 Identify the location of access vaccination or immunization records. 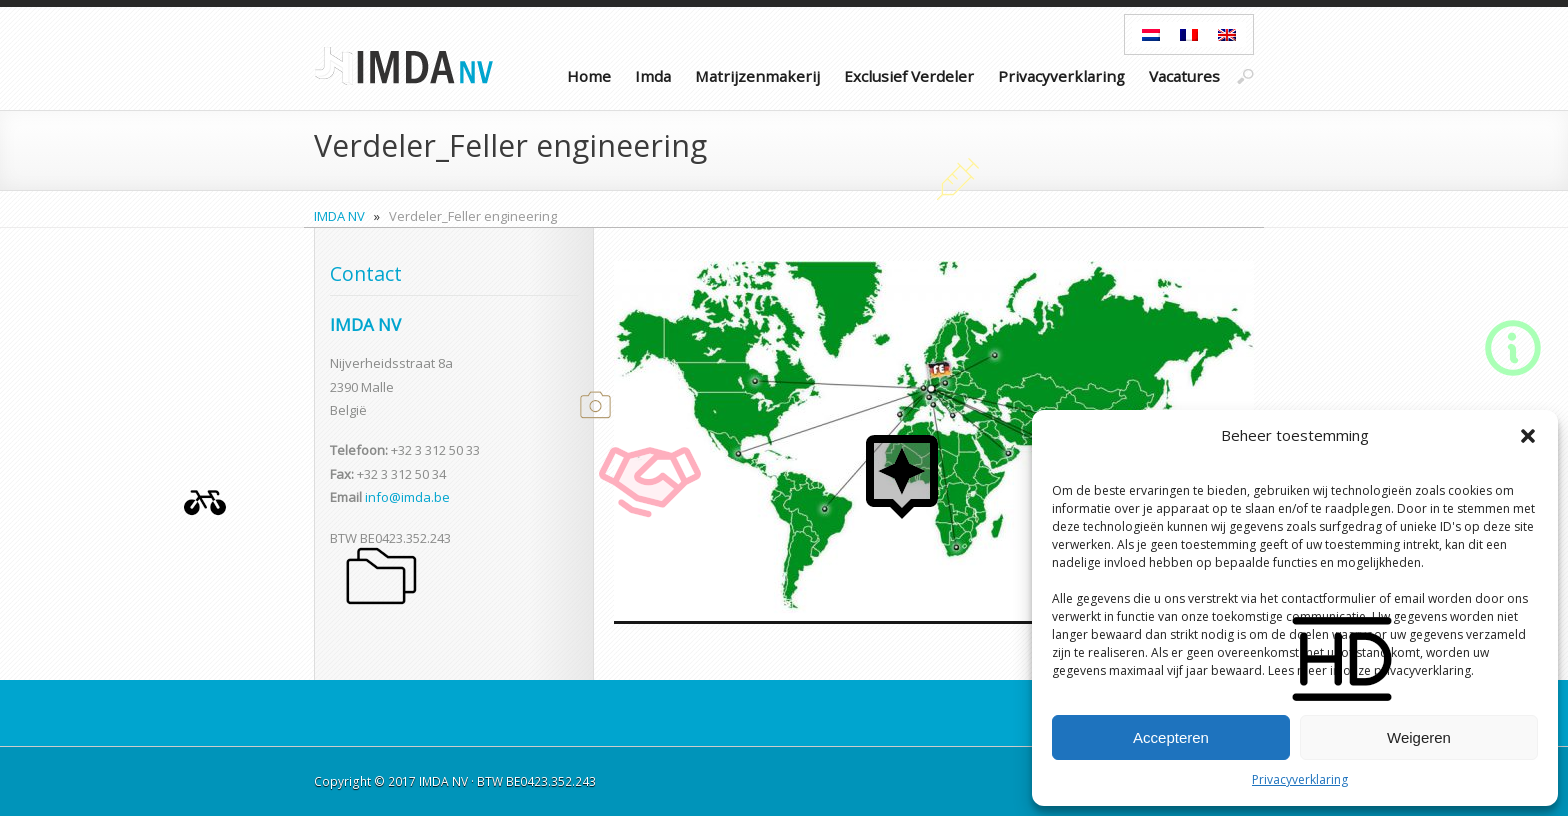
(958, 179).